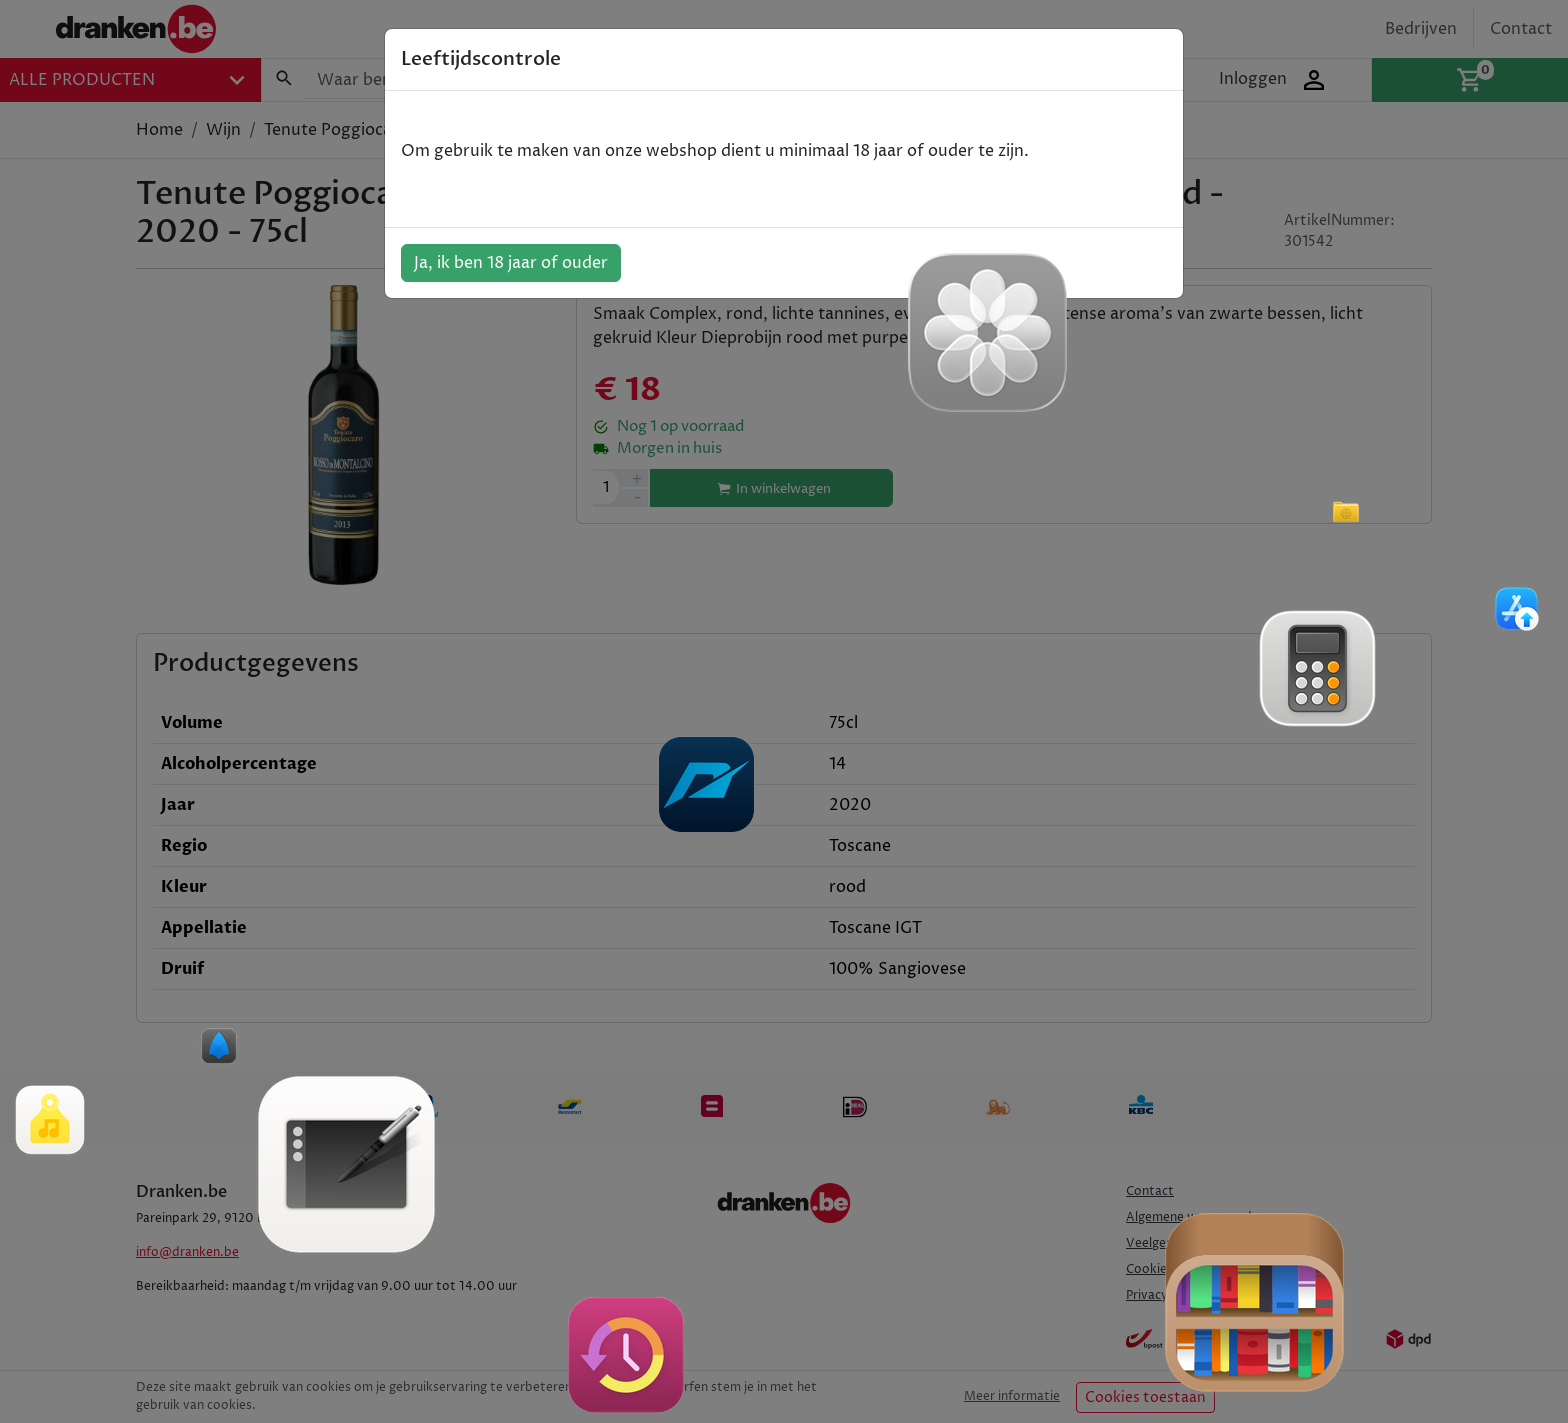 This screenshot has width=1568, height=1423. What do you see at coordinates (50, 1120) in the screenshot?
I see `open ear tag music metadata editor` at bounding box center [50, 1120].